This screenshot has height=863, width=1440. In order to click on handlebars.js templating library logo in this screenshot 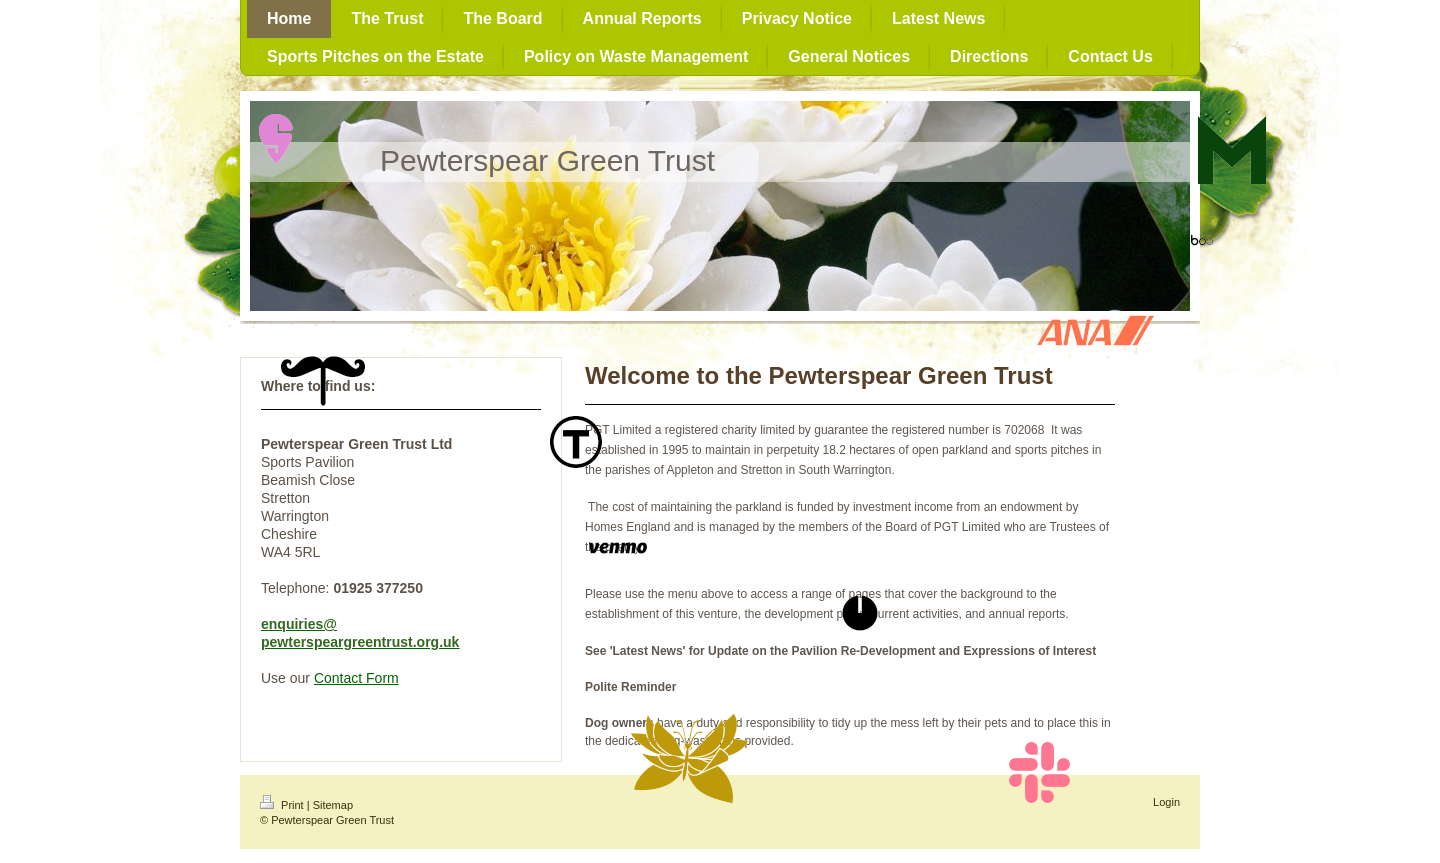, I will do `click(323, 381)`.